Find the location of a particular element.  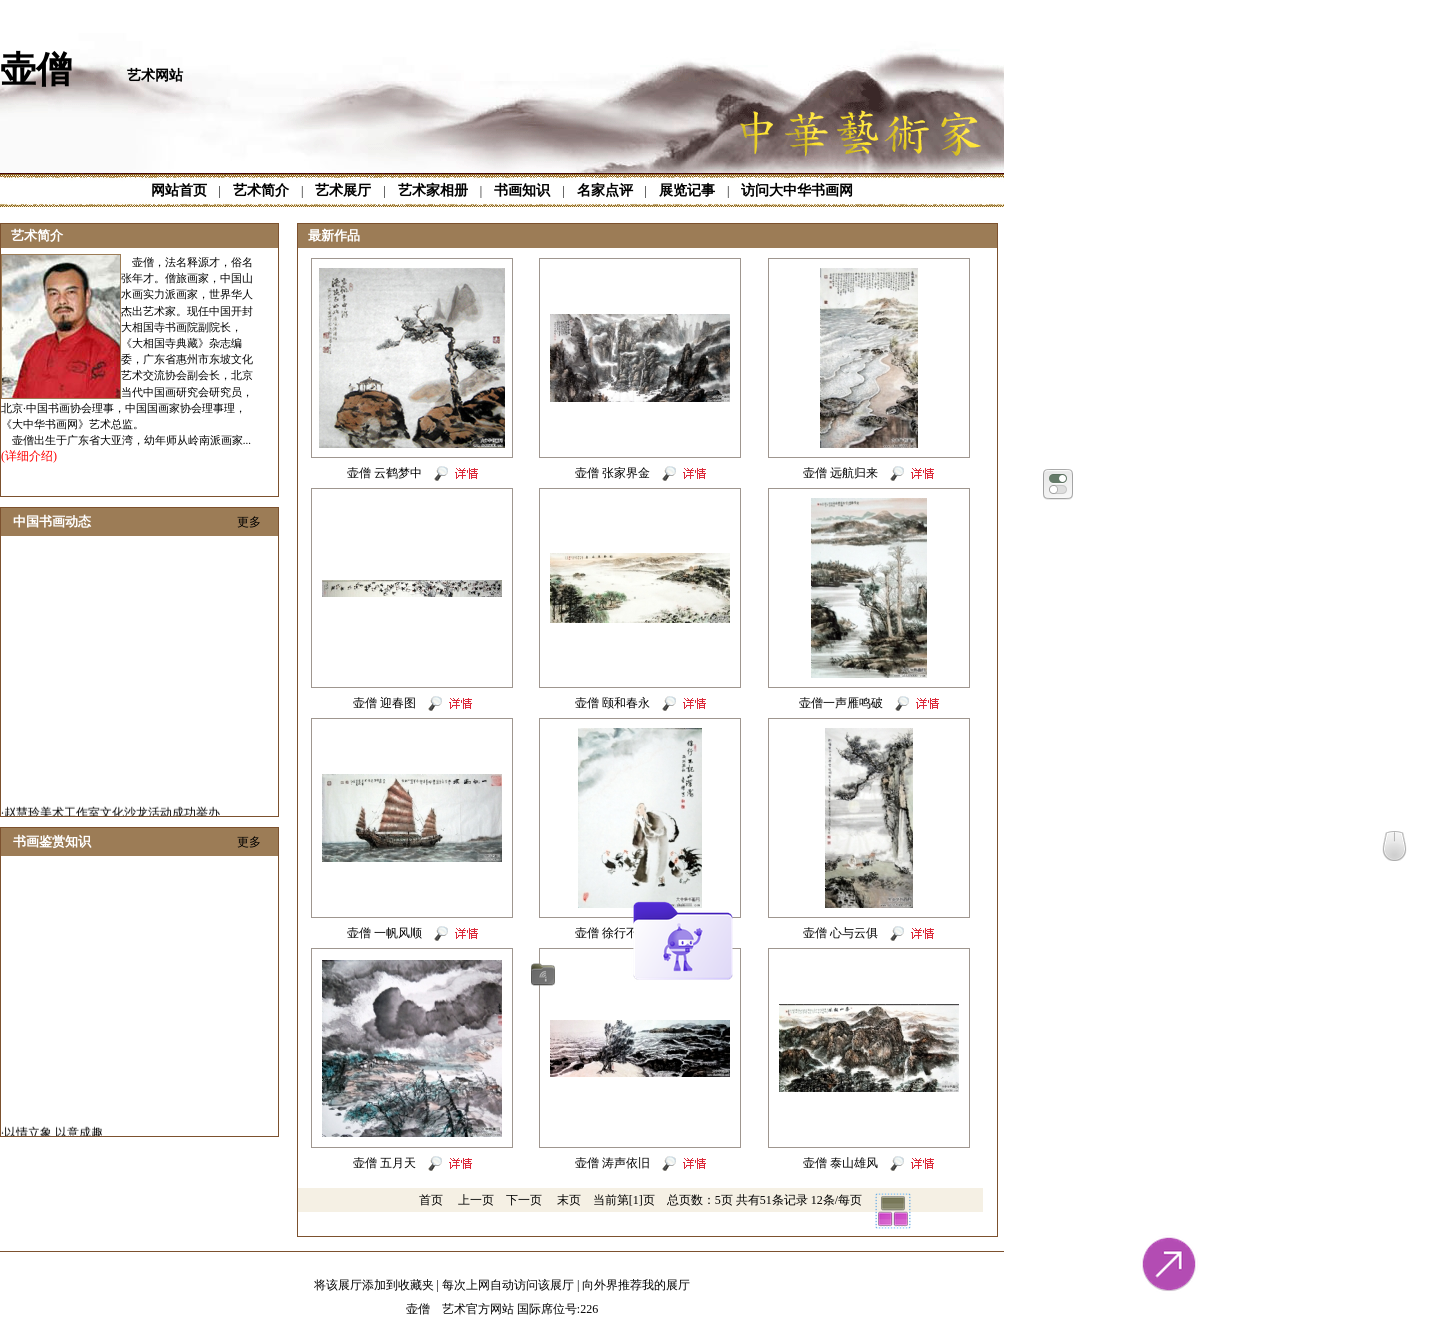

open the maui framework project folder is located at coordinates (682, 943).